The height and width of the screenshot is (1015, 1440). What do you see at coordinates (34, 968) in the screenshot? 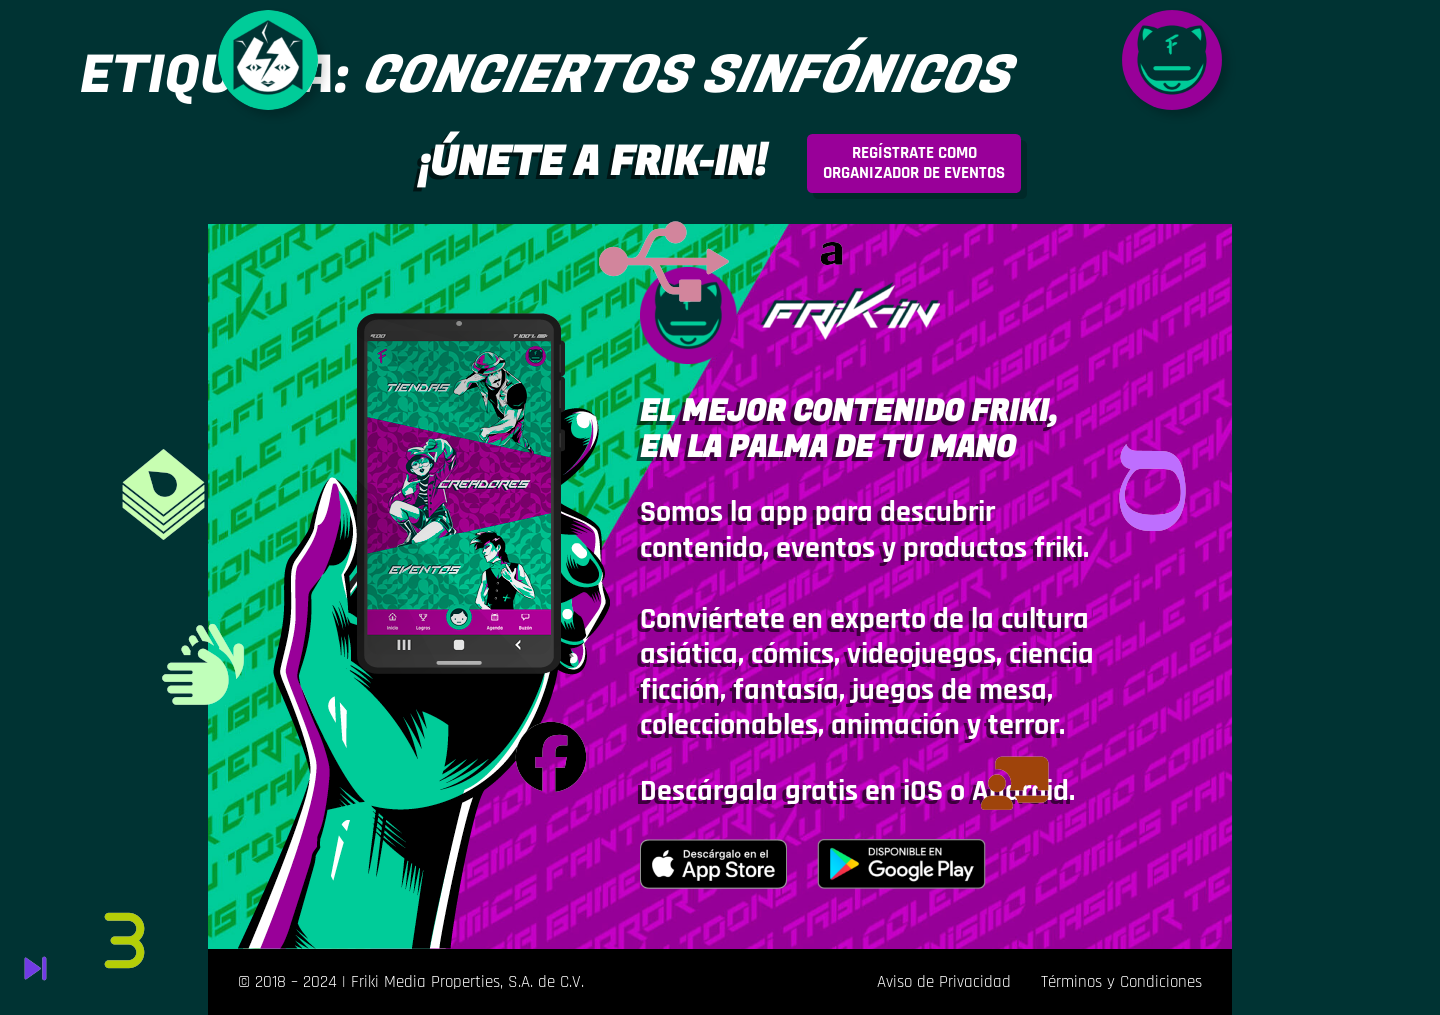
I see `skip to the next track` at bounding box center [34, 968].